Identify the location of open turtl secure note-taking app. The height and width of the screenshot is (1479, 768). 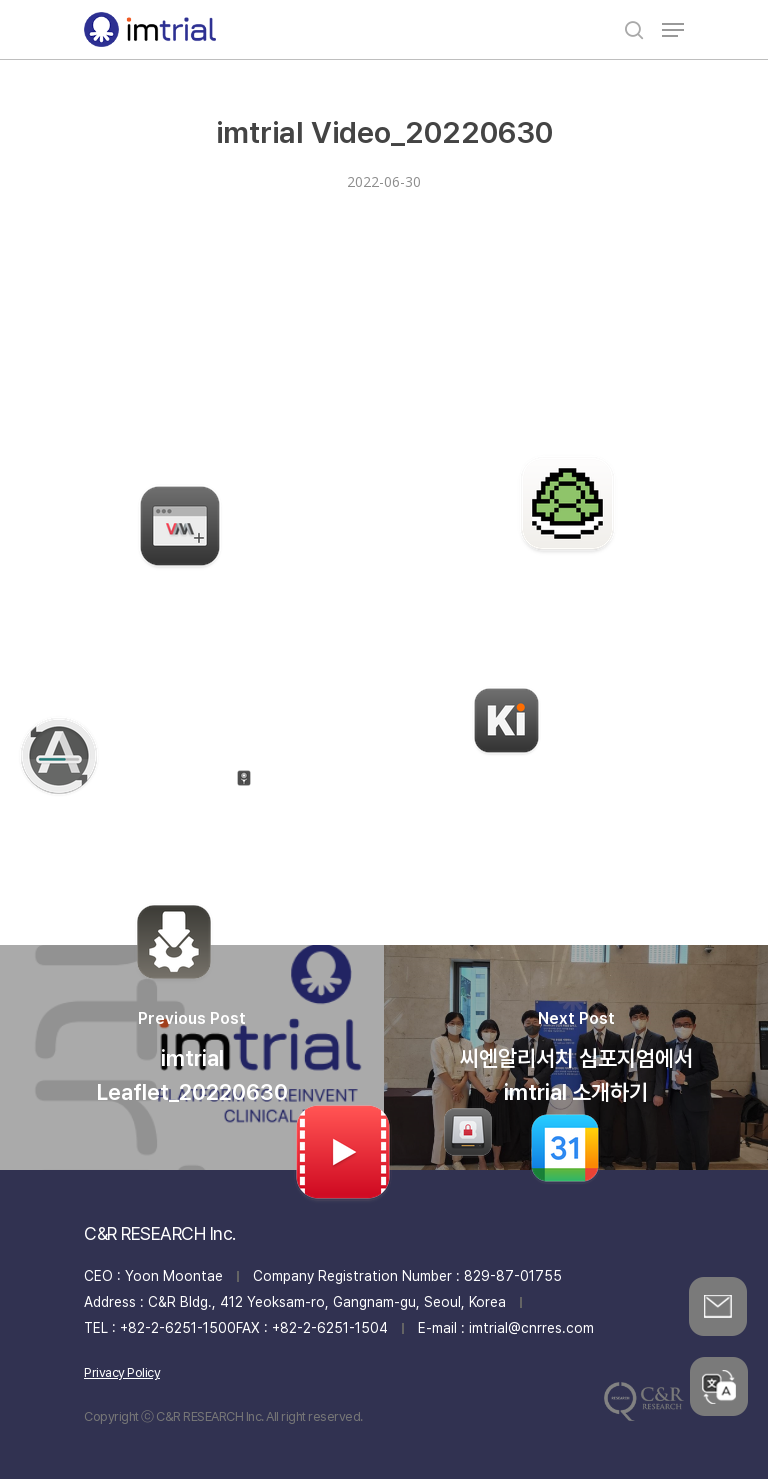
(567, 503).